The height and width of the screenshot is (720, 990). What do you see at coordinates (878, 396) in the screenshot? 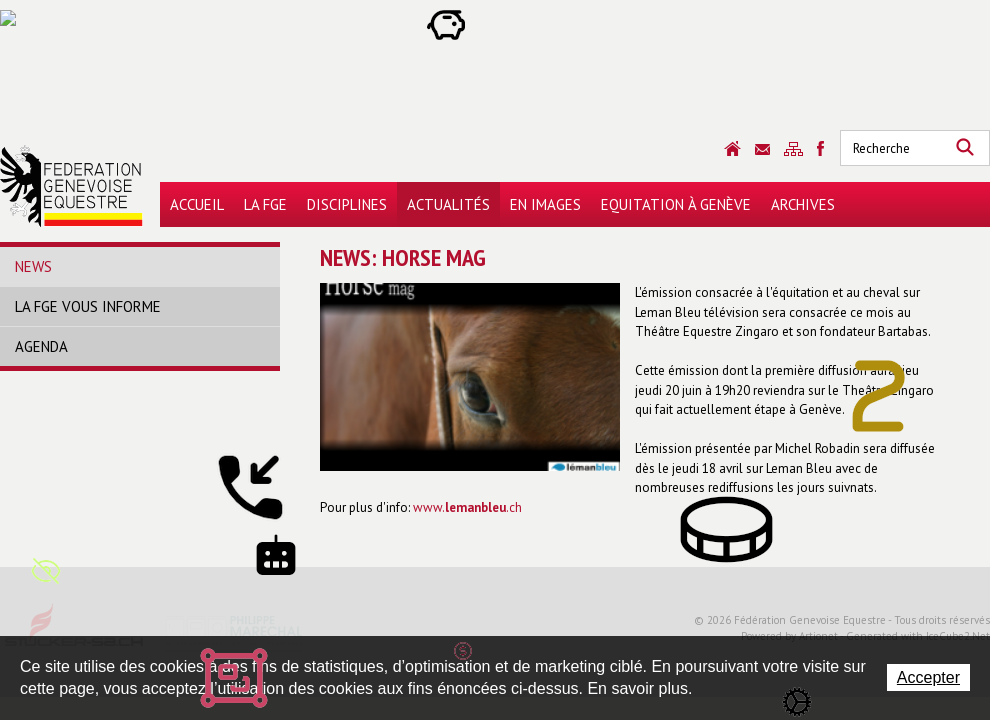
I see `indicates the number 2 or second item in a list` at bounding box center [878, 396].